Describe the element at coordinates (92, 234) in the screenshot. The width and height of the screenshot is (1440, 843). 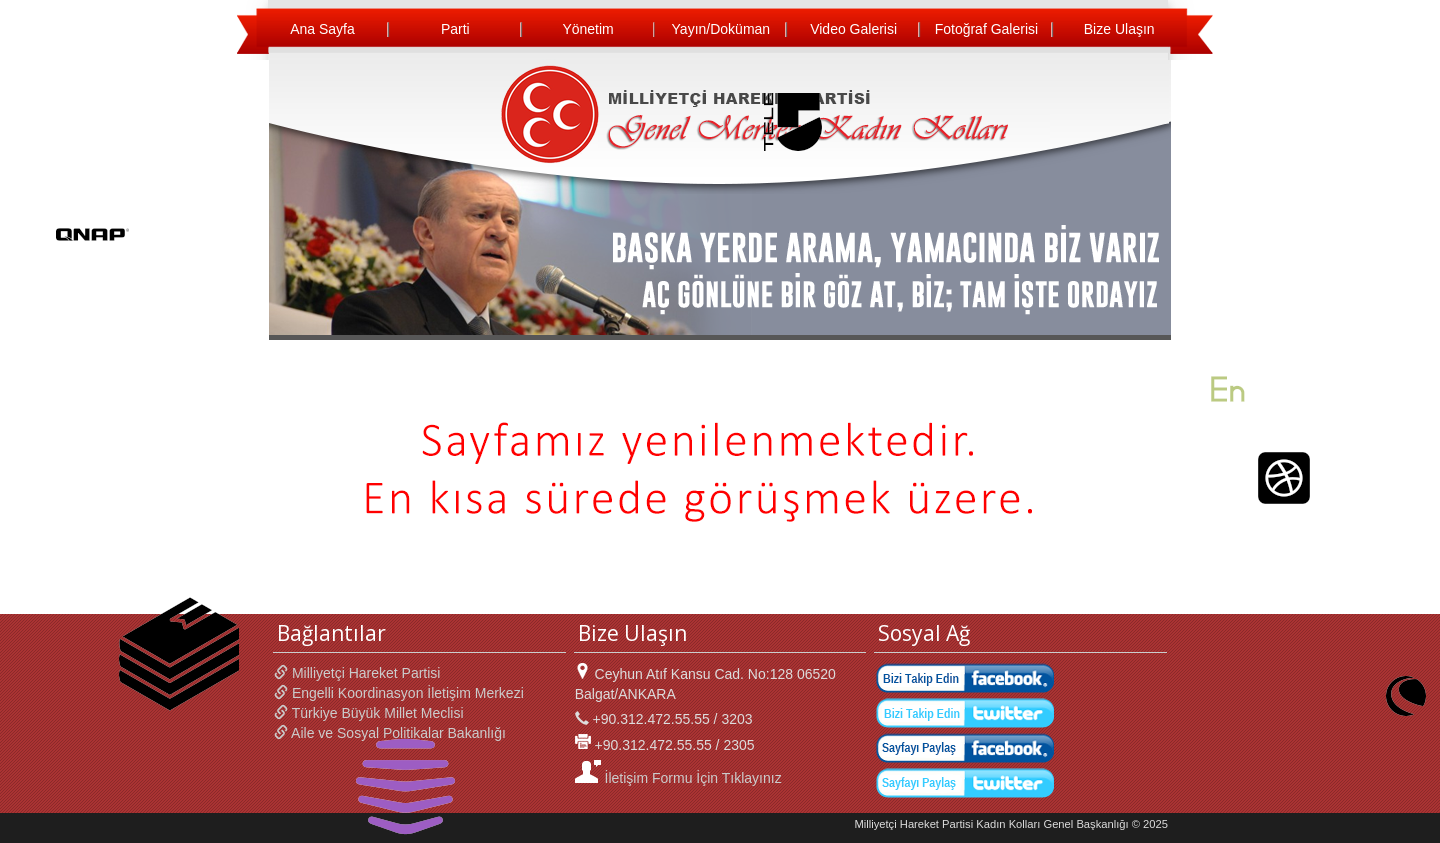
I see `QNAP brand logo` at that location.